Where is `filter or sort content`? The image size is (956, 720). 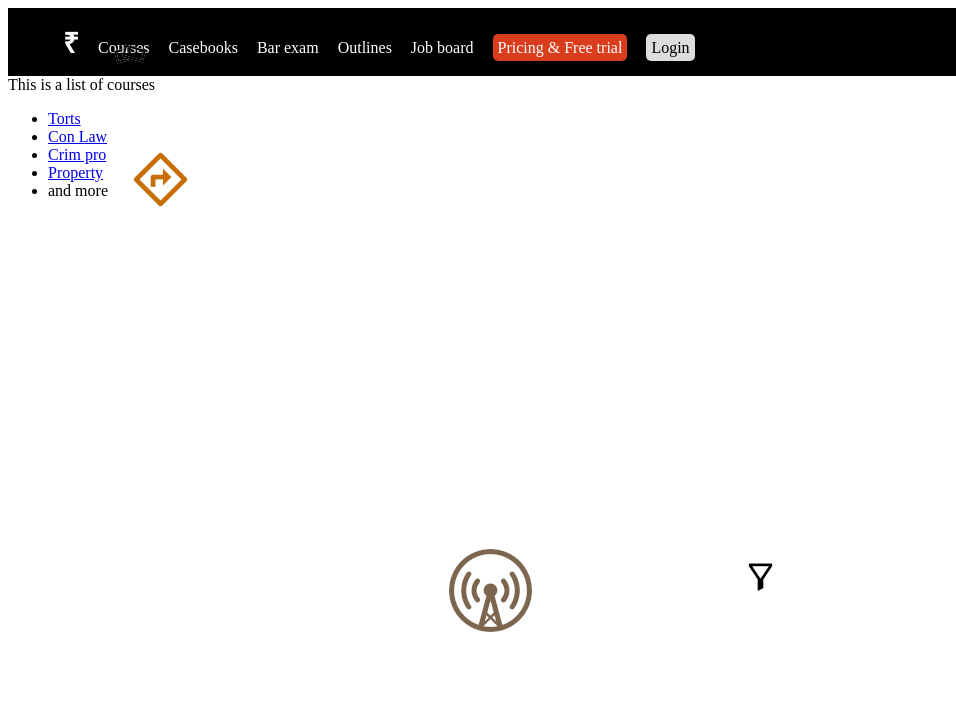
filter or sort content is located at coordinates (760, 576).